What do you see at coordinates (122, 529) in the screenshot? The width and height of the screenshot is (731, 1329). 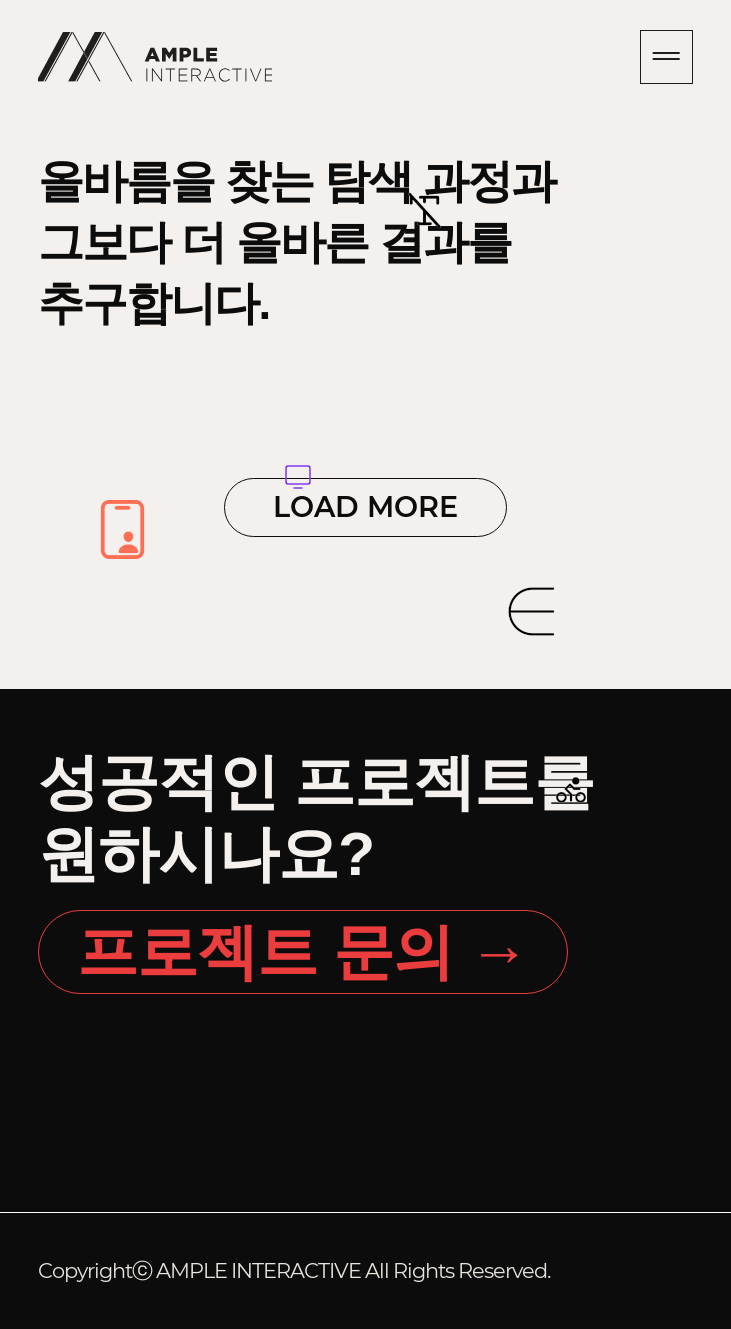 I see `view your profile or identity information` at bounding box center [122, 529].